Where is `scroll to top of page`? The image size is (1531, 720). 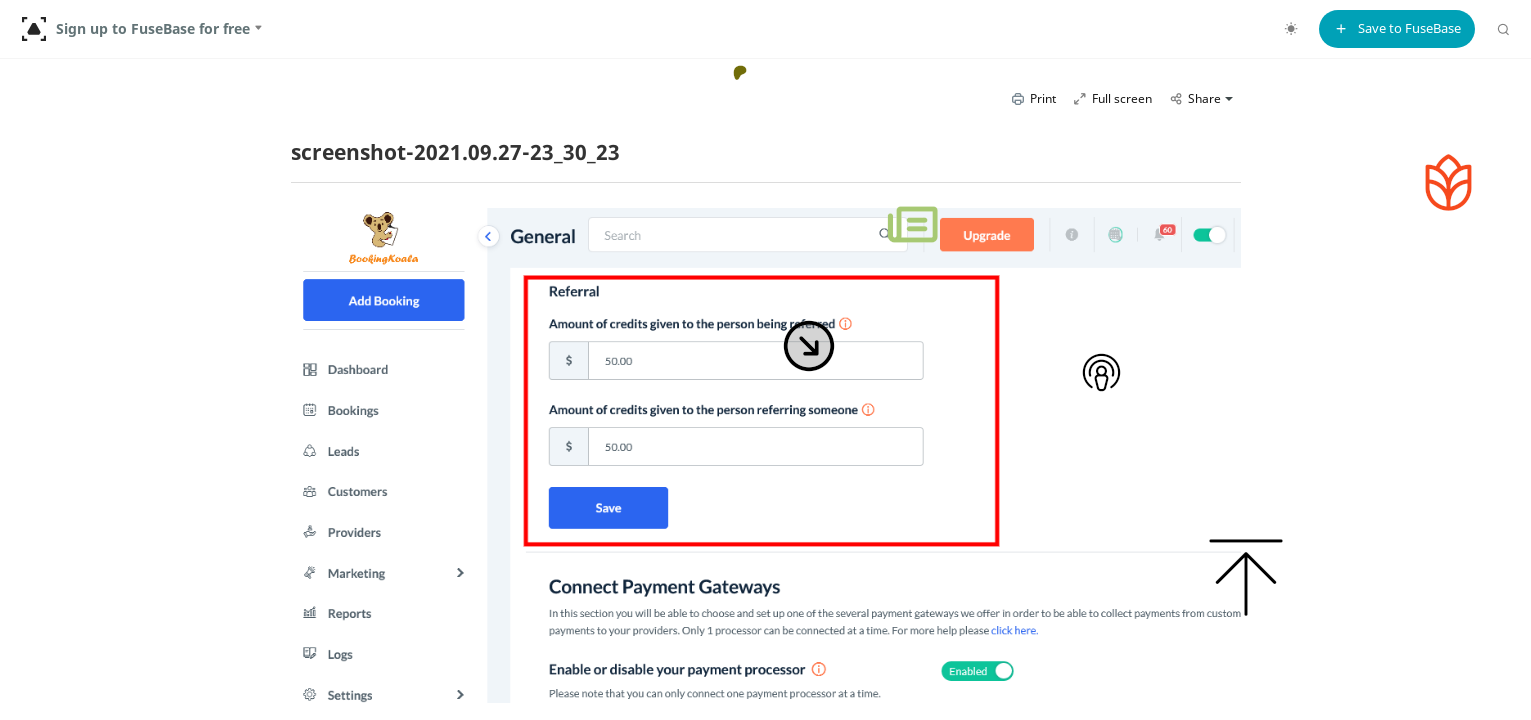 scroll to top of page is located at coordinates (1246, 576).